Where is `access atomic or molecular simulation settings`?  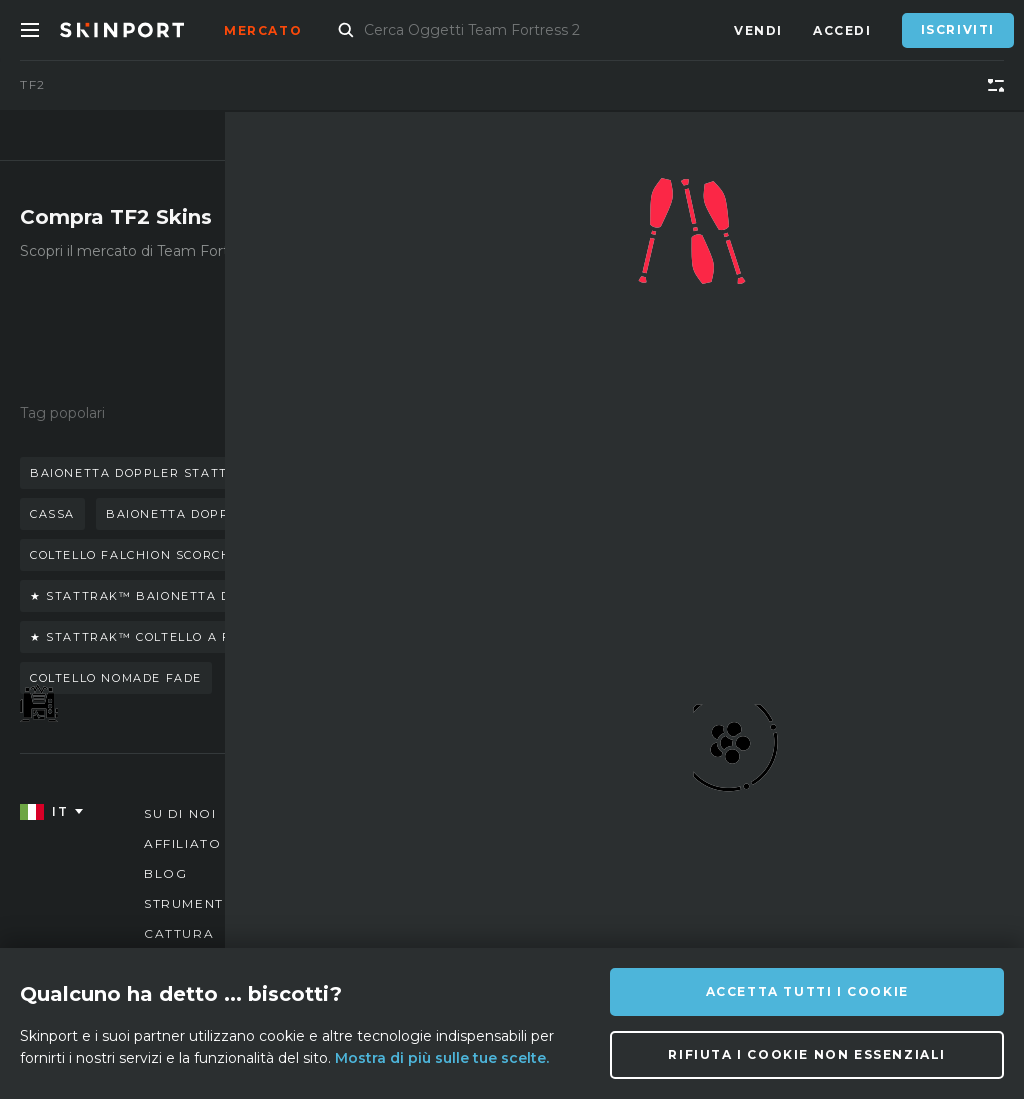
access atomic or molecular simulation settings is located at coordinates (737, 748).